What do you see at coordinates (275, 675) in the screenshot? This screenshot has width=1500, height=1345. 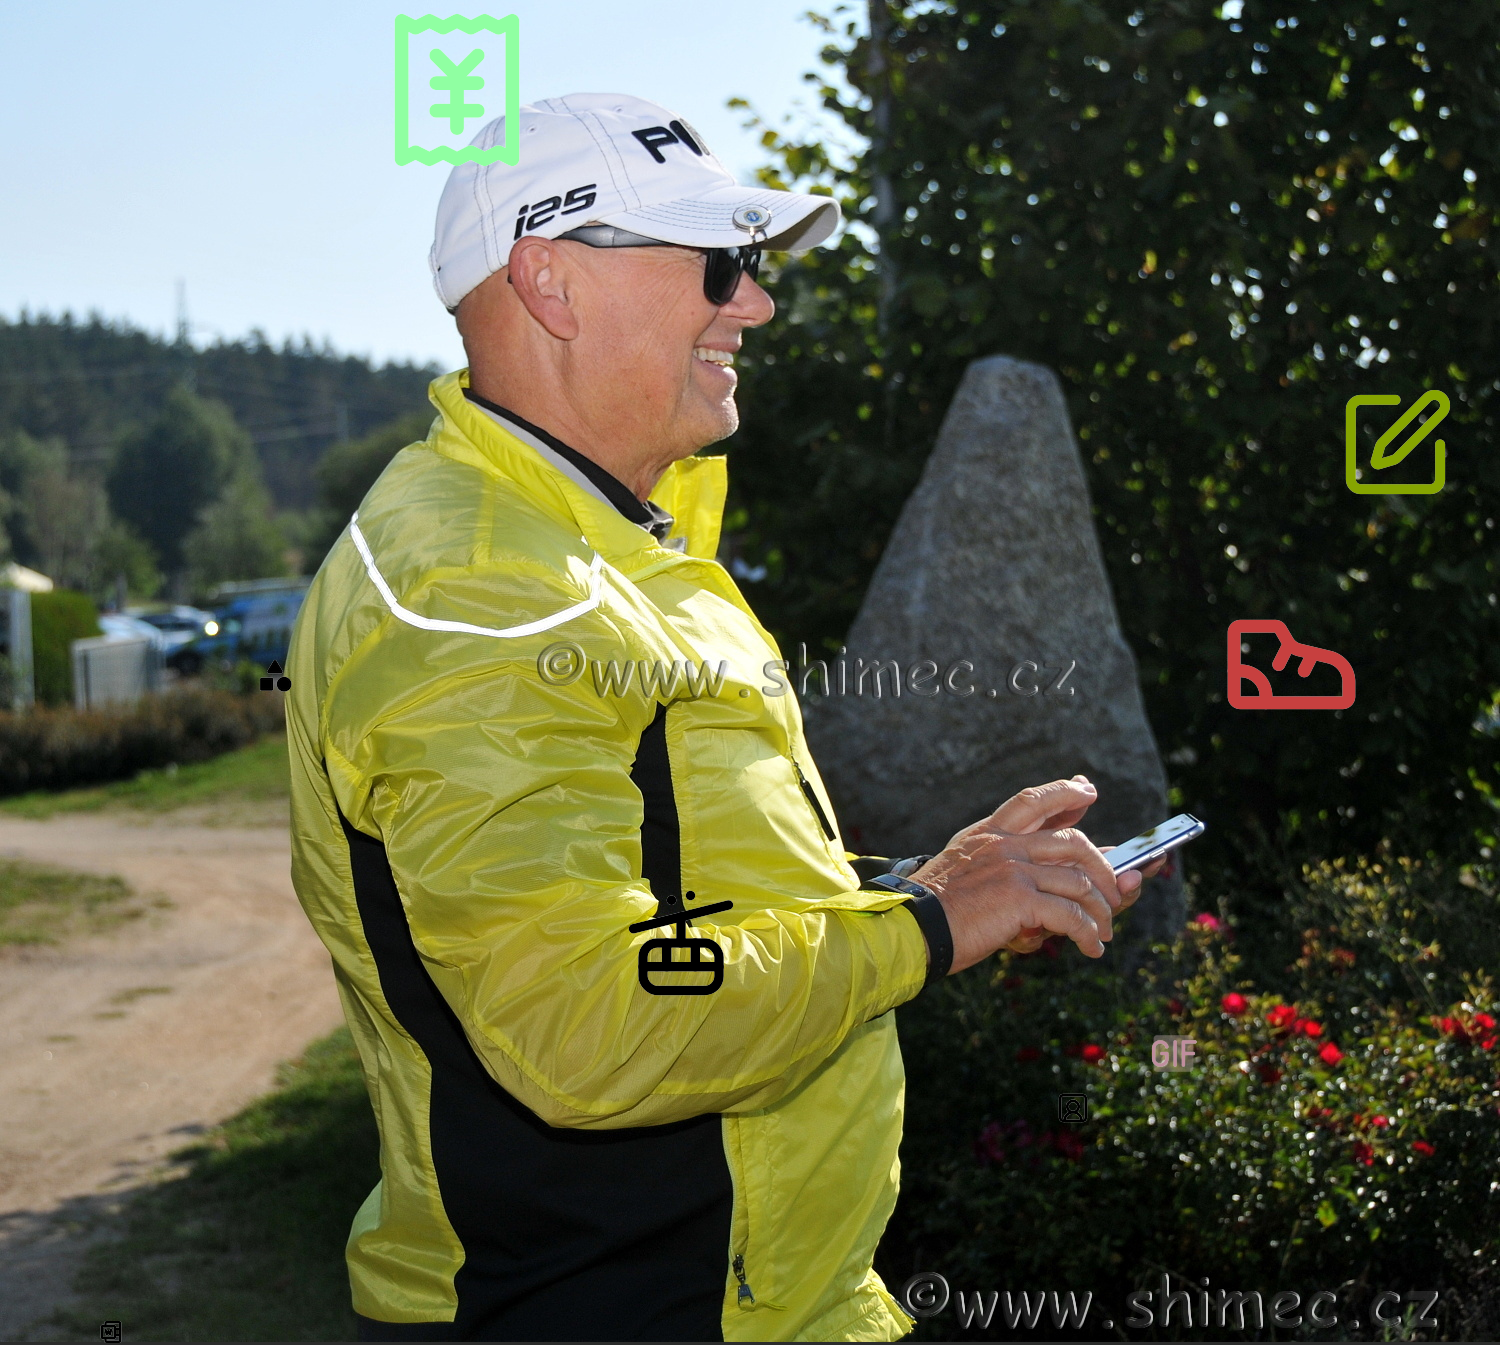 I see `browse or filter by category` at bounding box center [275, 675].